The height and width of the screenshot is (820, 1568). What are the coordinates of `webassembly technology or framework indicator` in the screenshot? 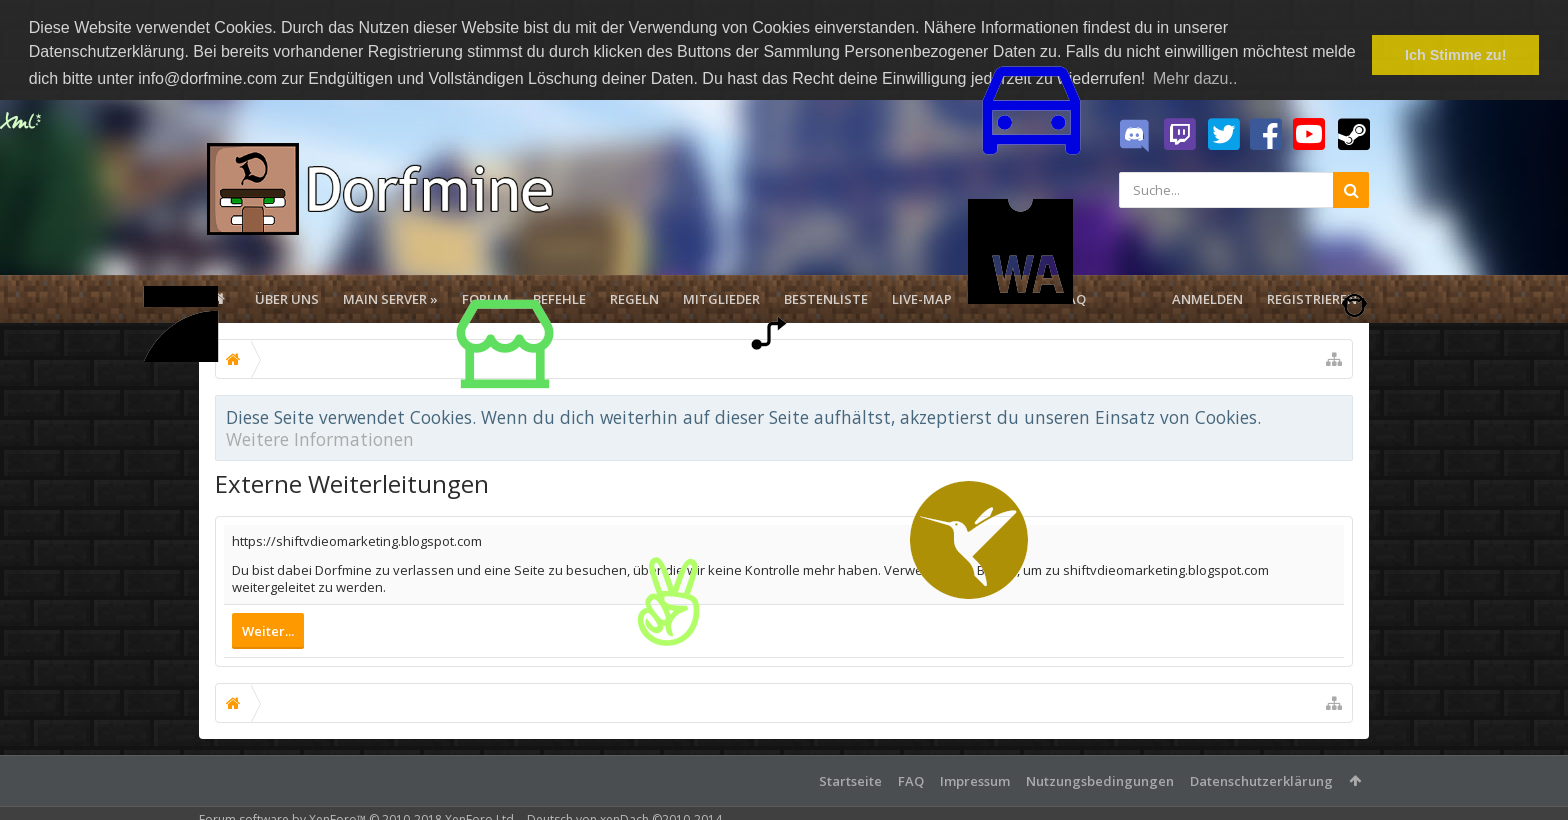 It's located at (1020, 251).